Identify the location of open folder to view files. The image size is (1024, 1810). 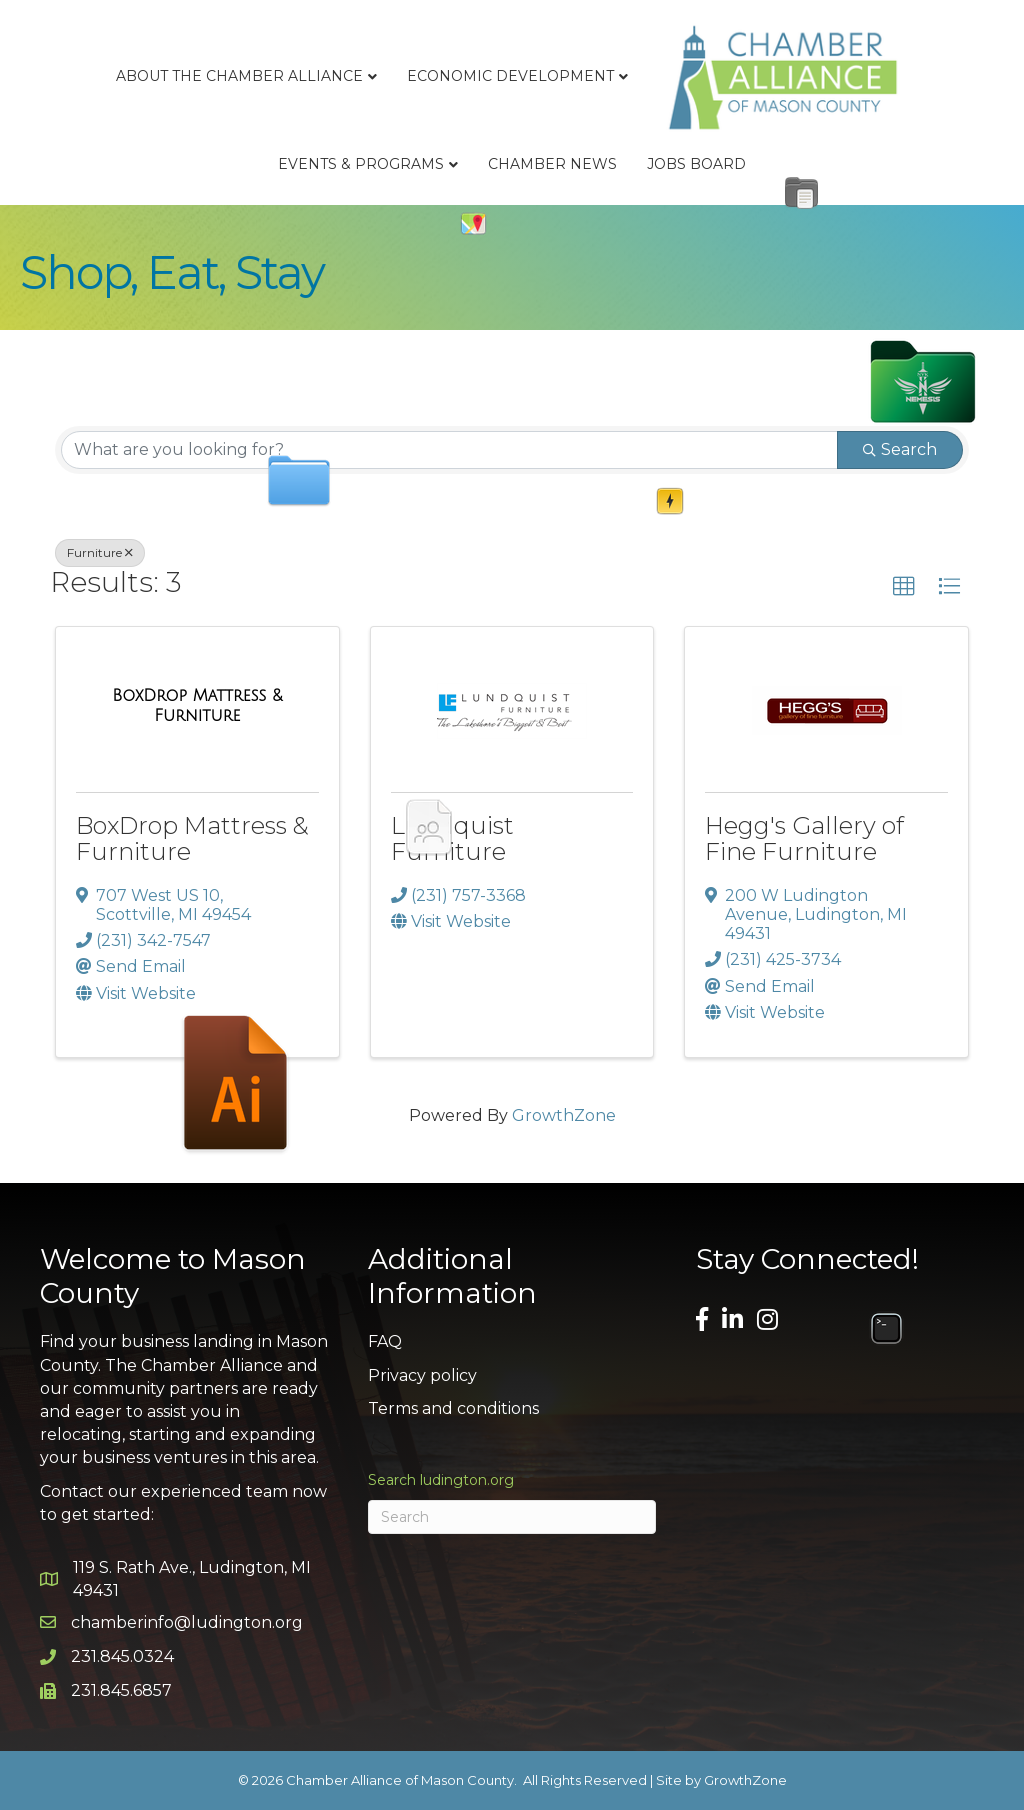
(299, 480).